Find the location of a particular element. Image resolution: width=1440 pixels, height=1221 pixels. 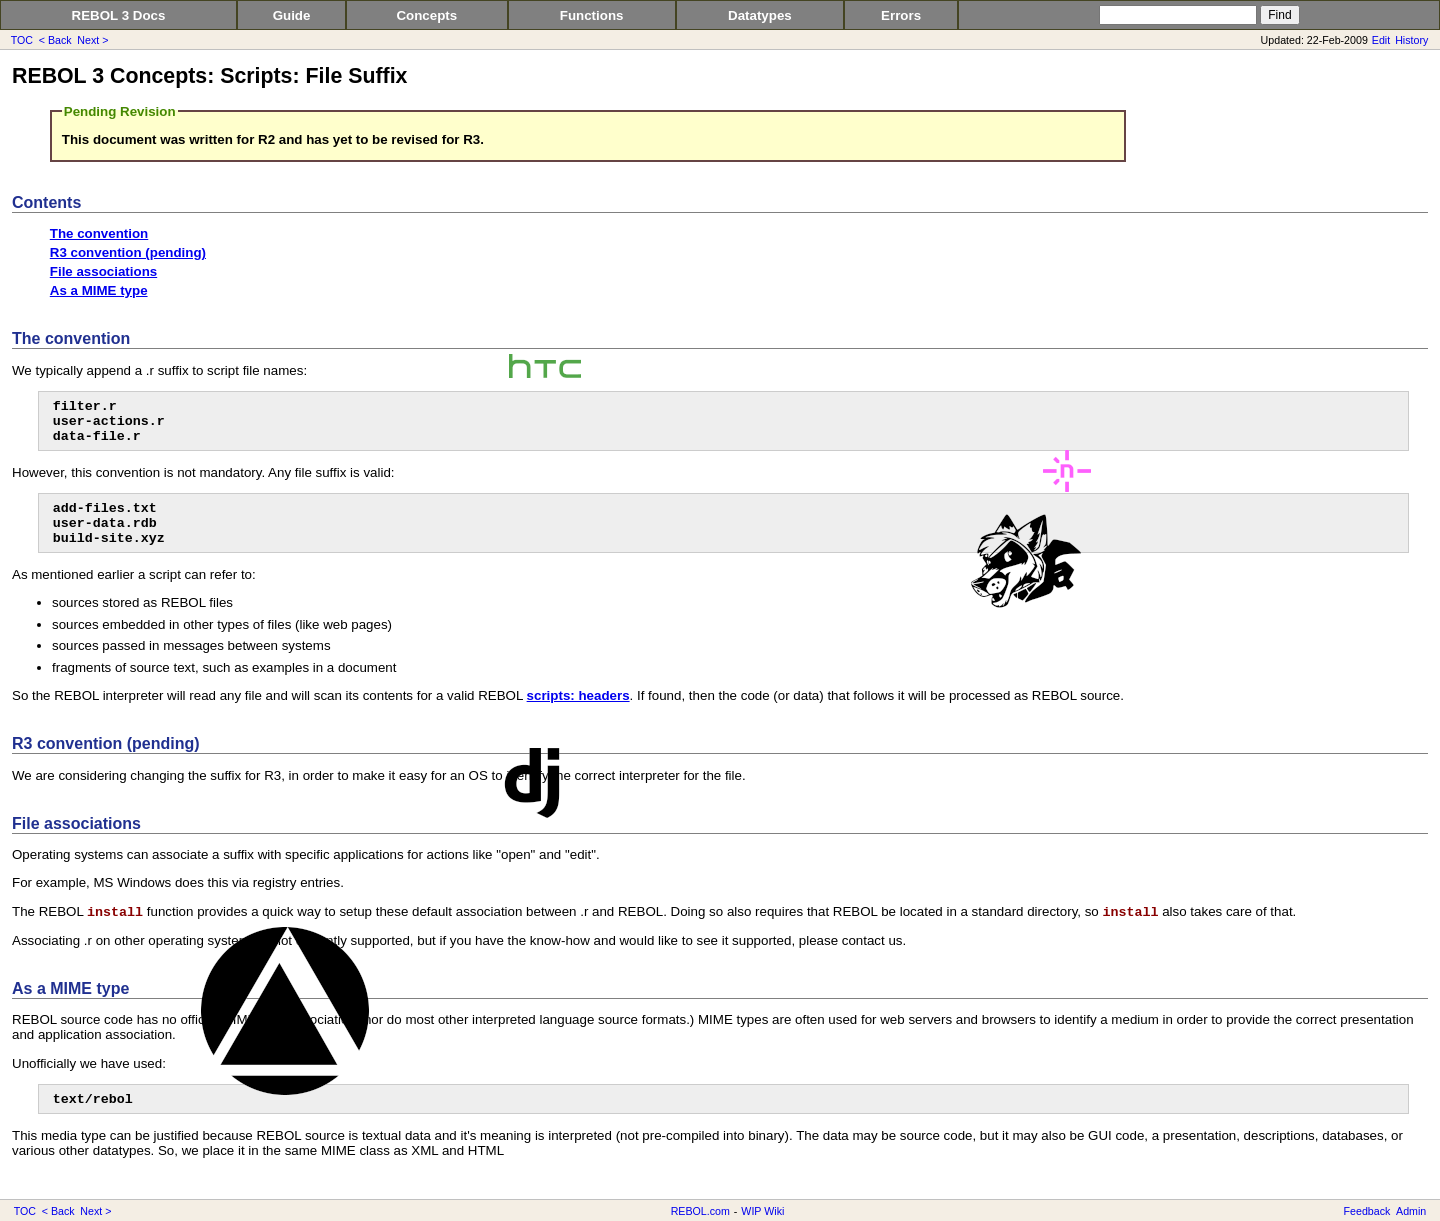

HTC brand logo is located at coordinates (545, 366).